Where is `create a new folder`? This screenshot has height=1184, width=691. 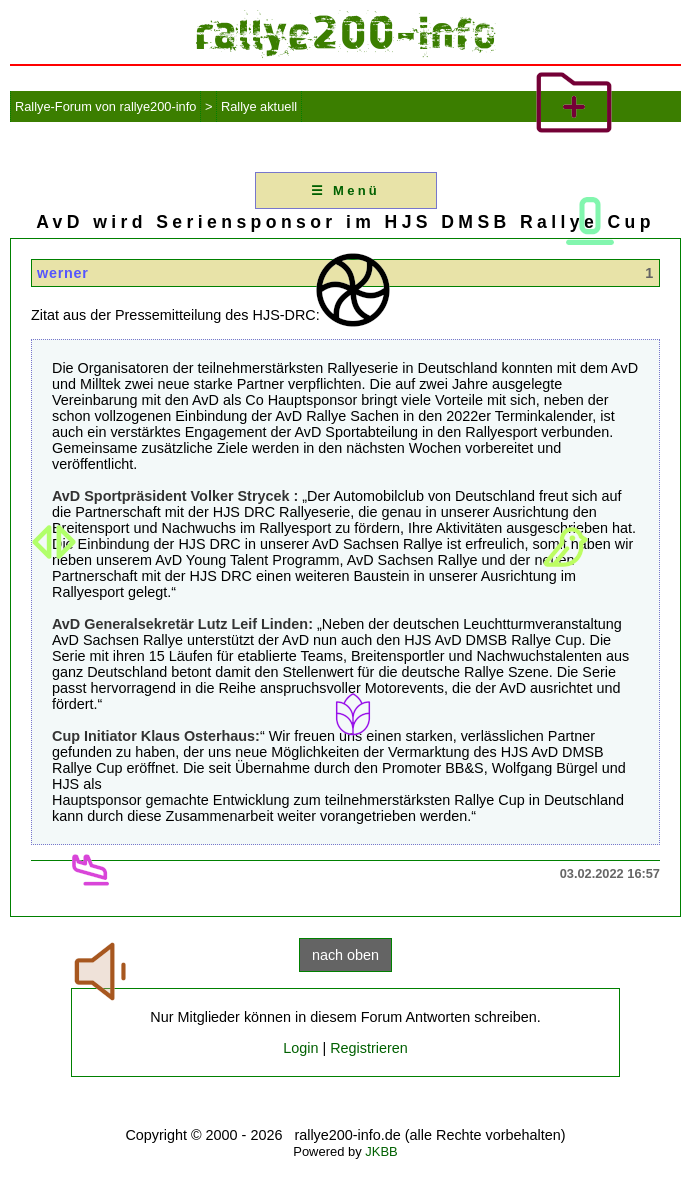 create a new folder is located at coordinates (574, 101).